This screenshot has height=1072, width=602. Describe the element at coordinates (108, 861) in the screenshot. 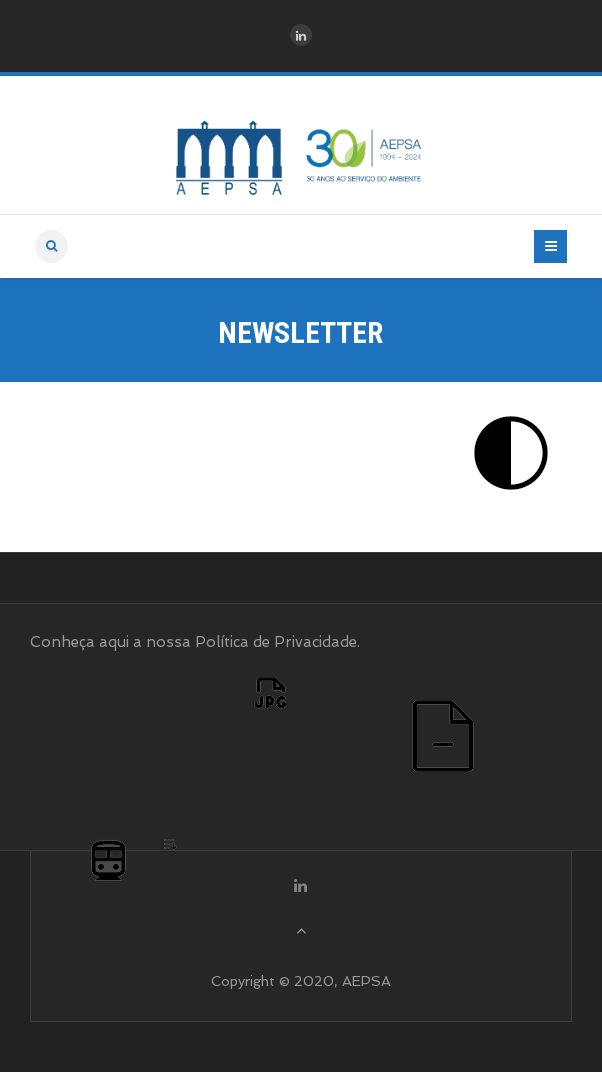

I see `get subway or metro directions` at that location.